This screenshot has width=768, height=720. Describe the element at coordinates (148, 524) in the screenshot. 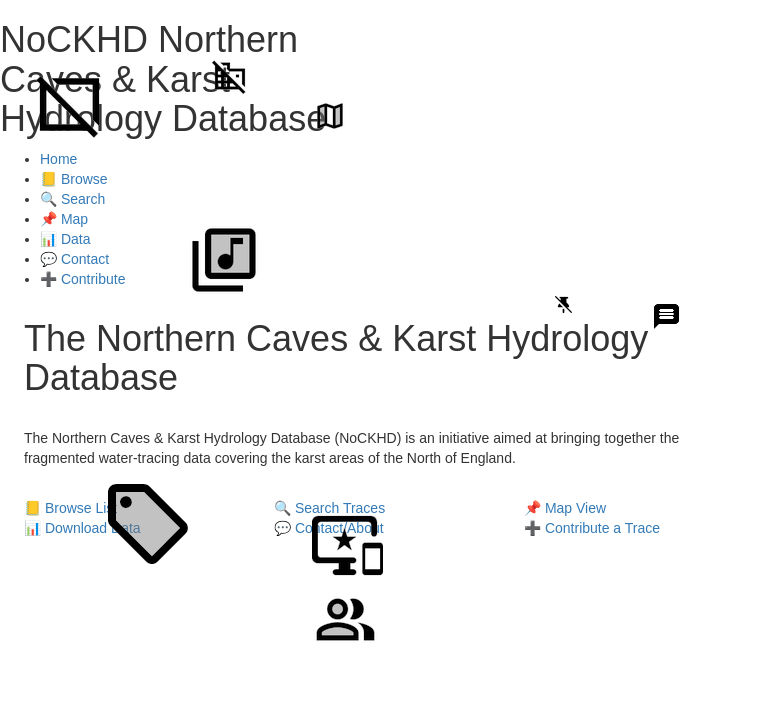

I see `view or apply tags to an item` at that location.